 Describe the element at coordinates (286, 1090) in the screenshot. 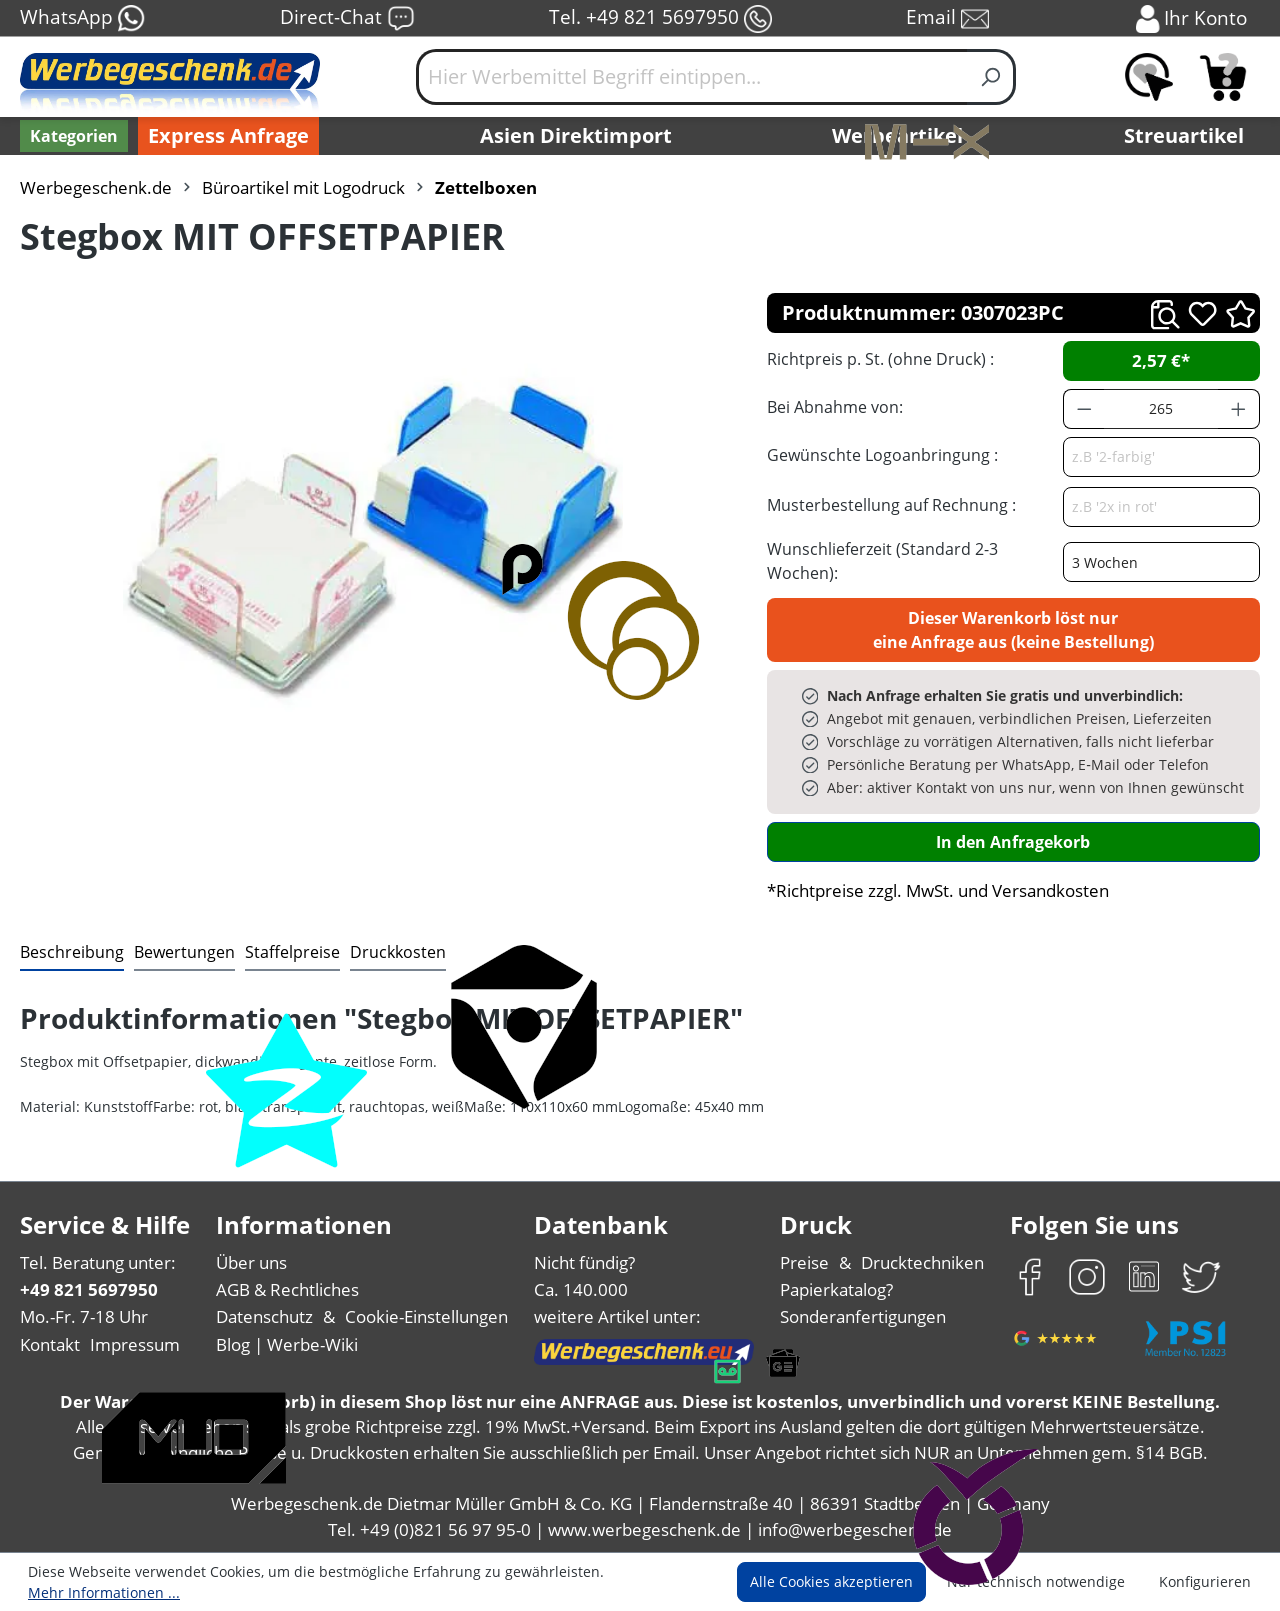

I see `open Qzone social network` at that location.